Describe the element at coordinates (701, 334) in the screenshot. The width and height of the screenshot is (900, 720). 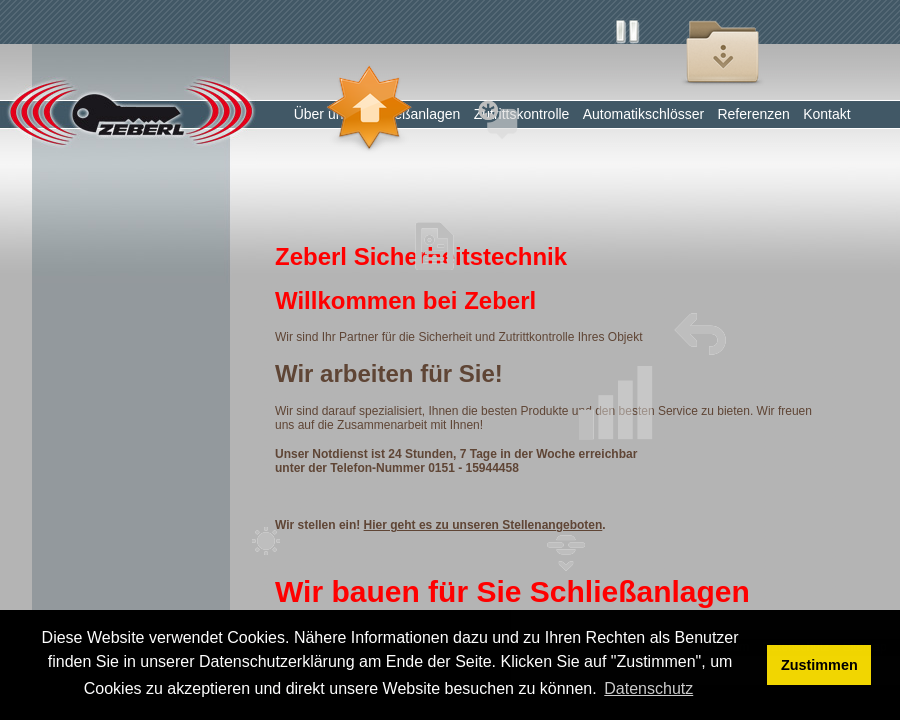
I see `redo last action (right-to-left interface)` at that location.